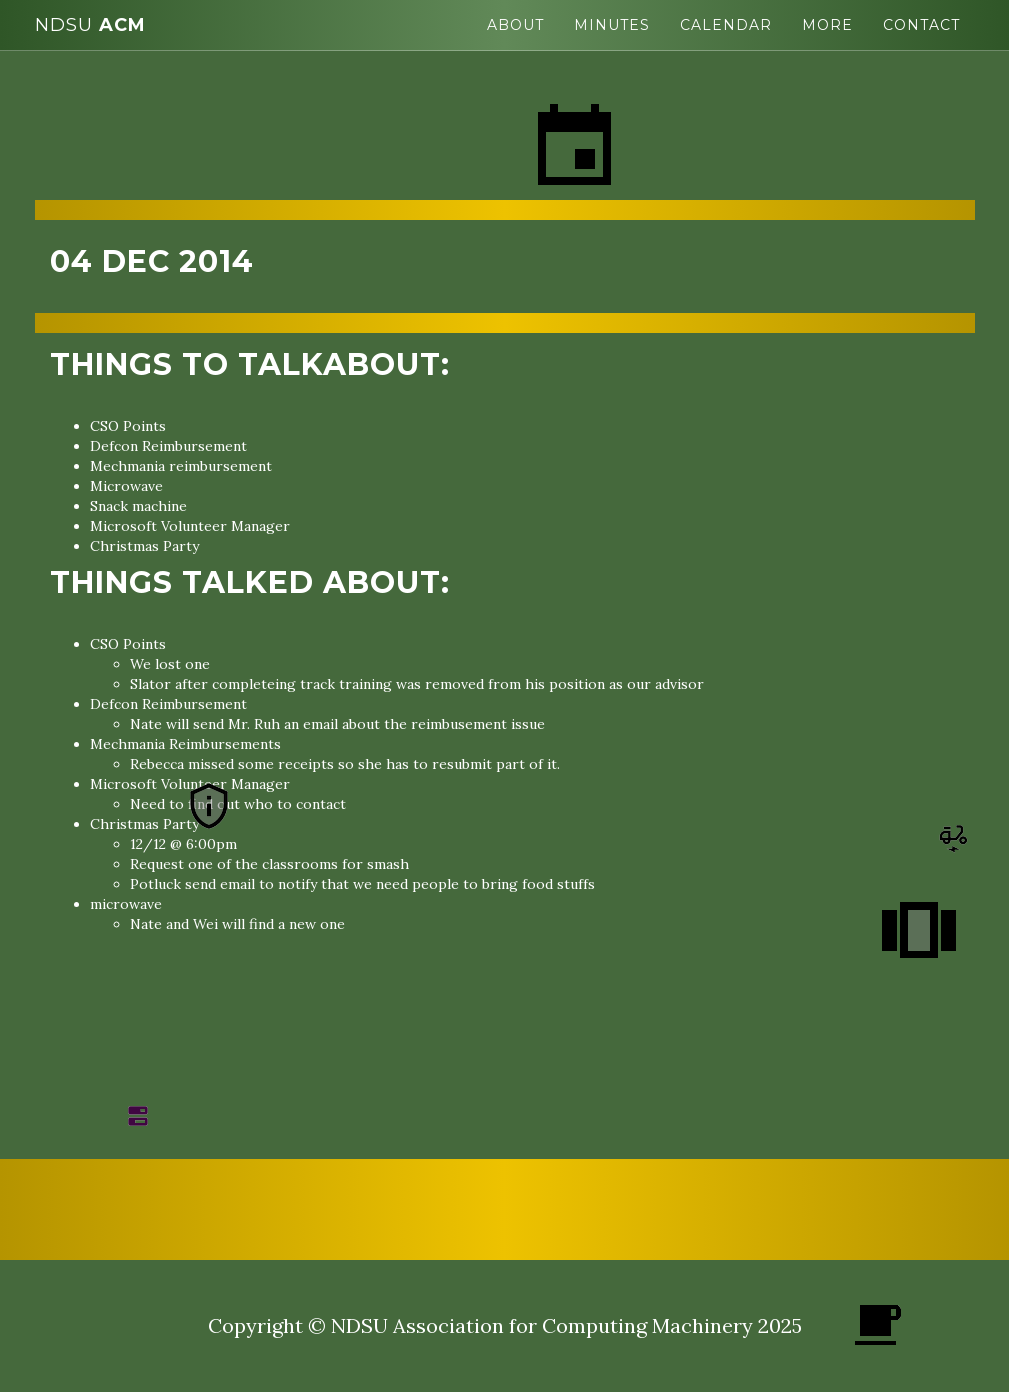  I want to click on view calendar or scheduled events, so click(574, 144).